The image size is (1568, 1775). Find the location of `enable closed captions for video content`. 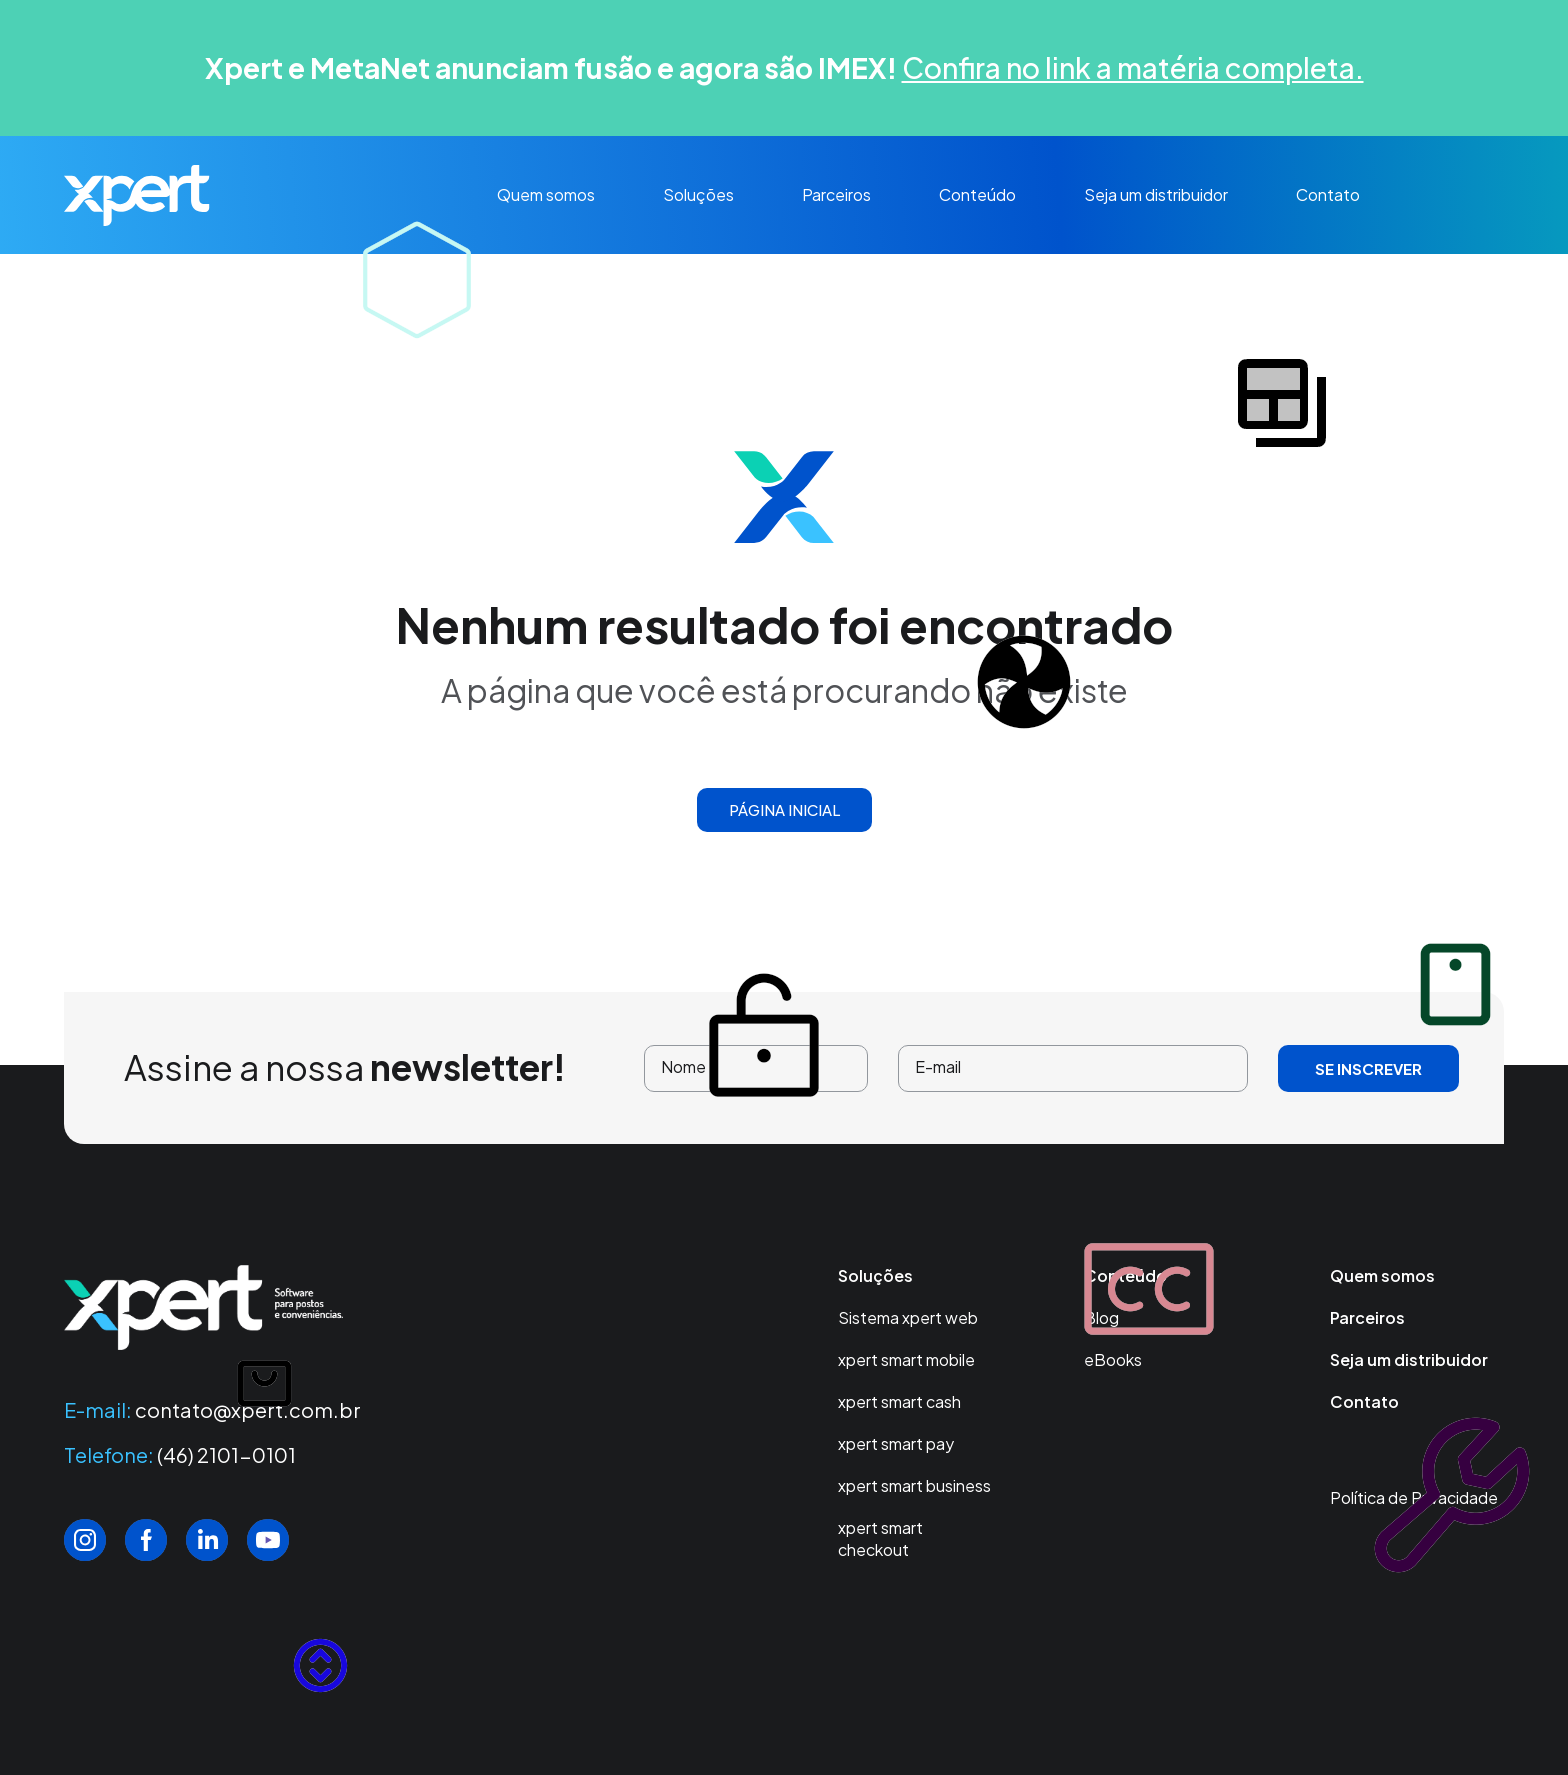

enable closed captions for video content is located at coordinates (1149, 1289).